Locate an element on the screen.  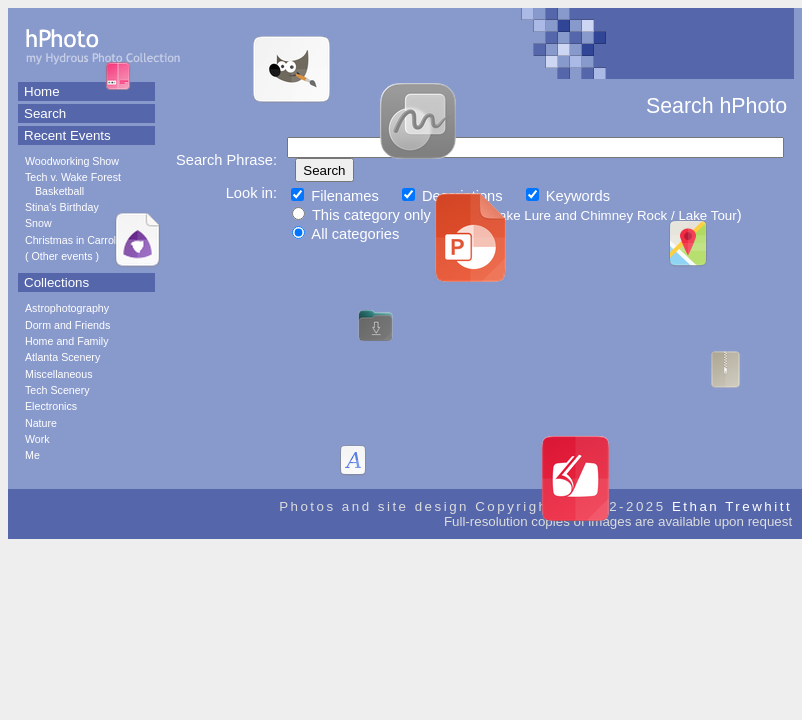
geo+json file containing geographic data is located at coordinates (688, 243).